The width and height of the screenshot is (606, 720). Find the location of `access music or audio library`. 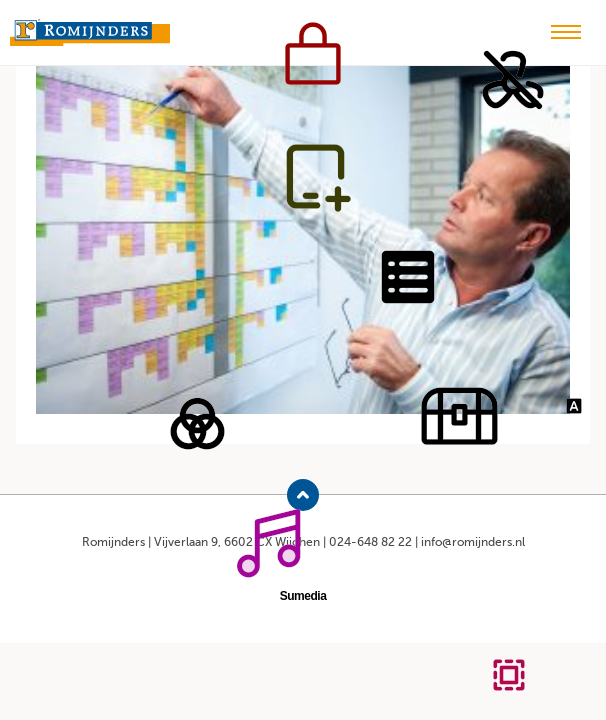

access music or audio library is located at coordinates (272, 544).